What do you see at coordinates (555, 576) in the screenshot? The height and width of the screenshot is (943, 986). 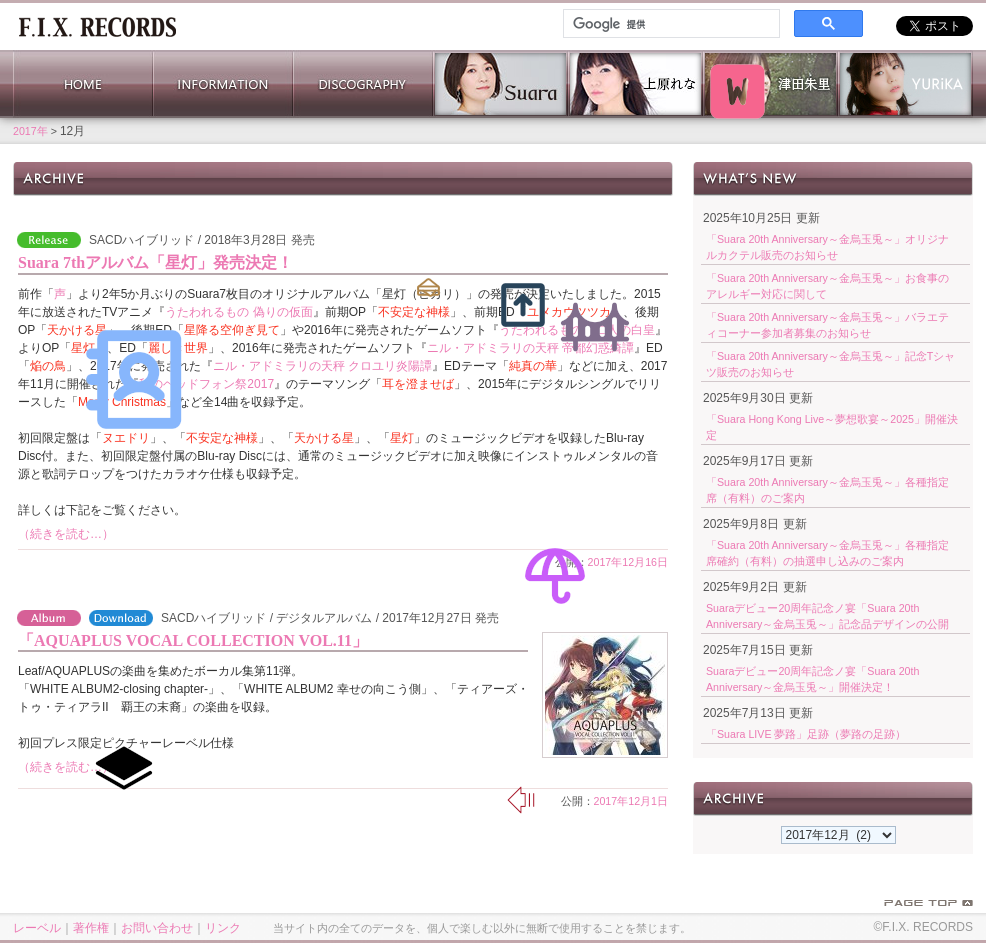 I see `view weather protection or rain forecast` at bounding box center [555, 576].